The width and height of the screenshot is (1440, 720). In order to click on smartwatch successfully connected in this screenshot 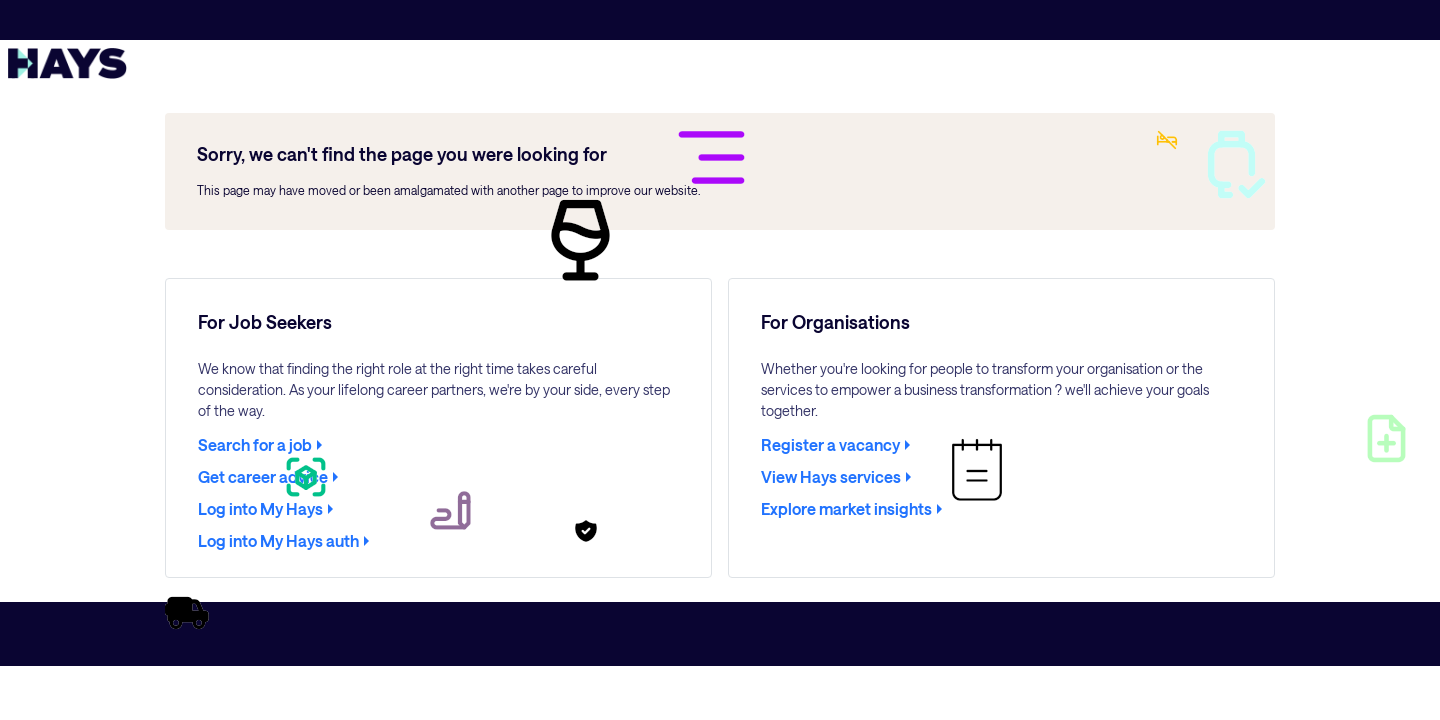, I will do `click(1231, 164)`.